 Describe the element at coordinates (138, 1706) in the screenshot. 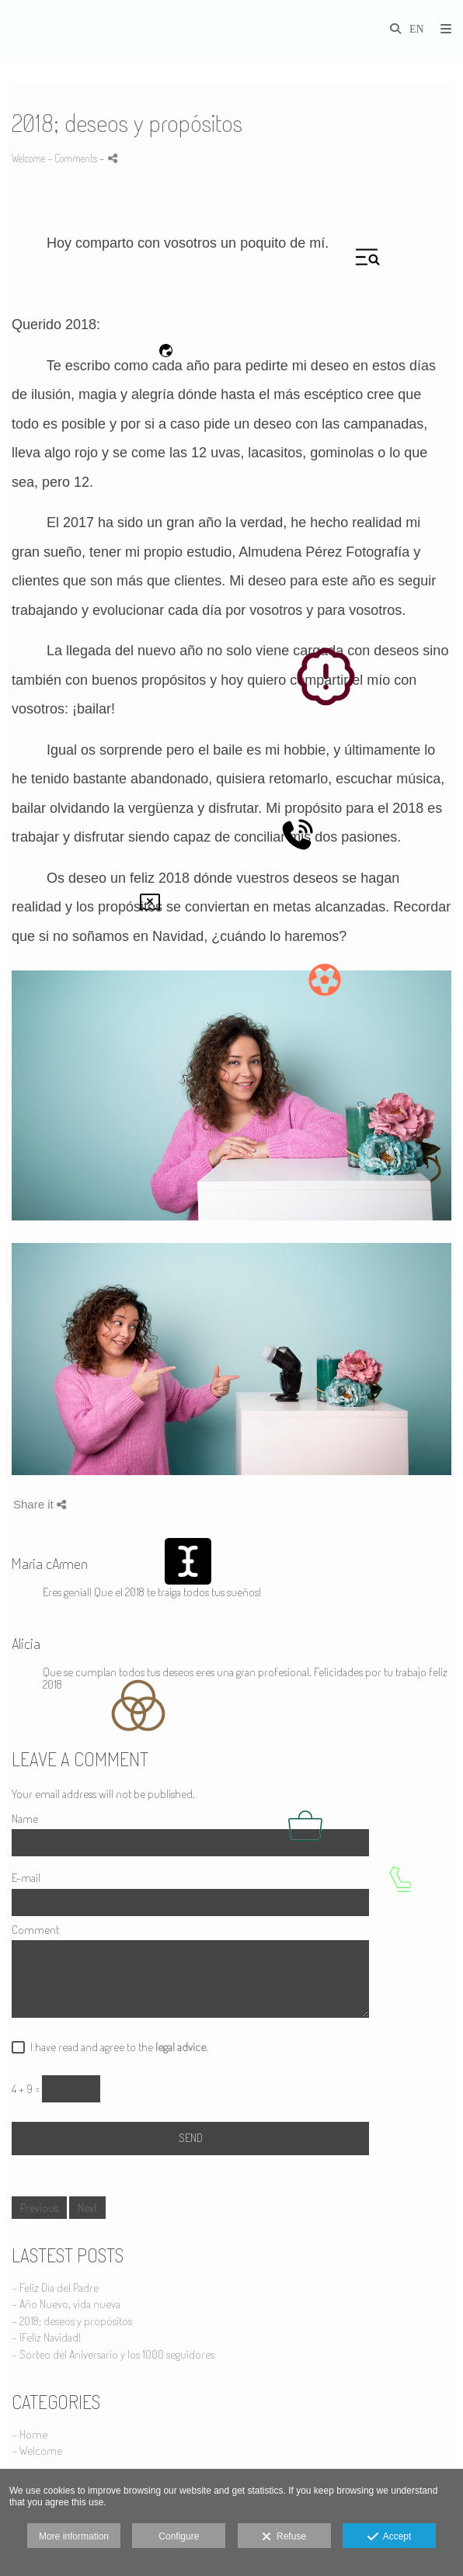

I see `view overlapping data or shared elements` at that location.